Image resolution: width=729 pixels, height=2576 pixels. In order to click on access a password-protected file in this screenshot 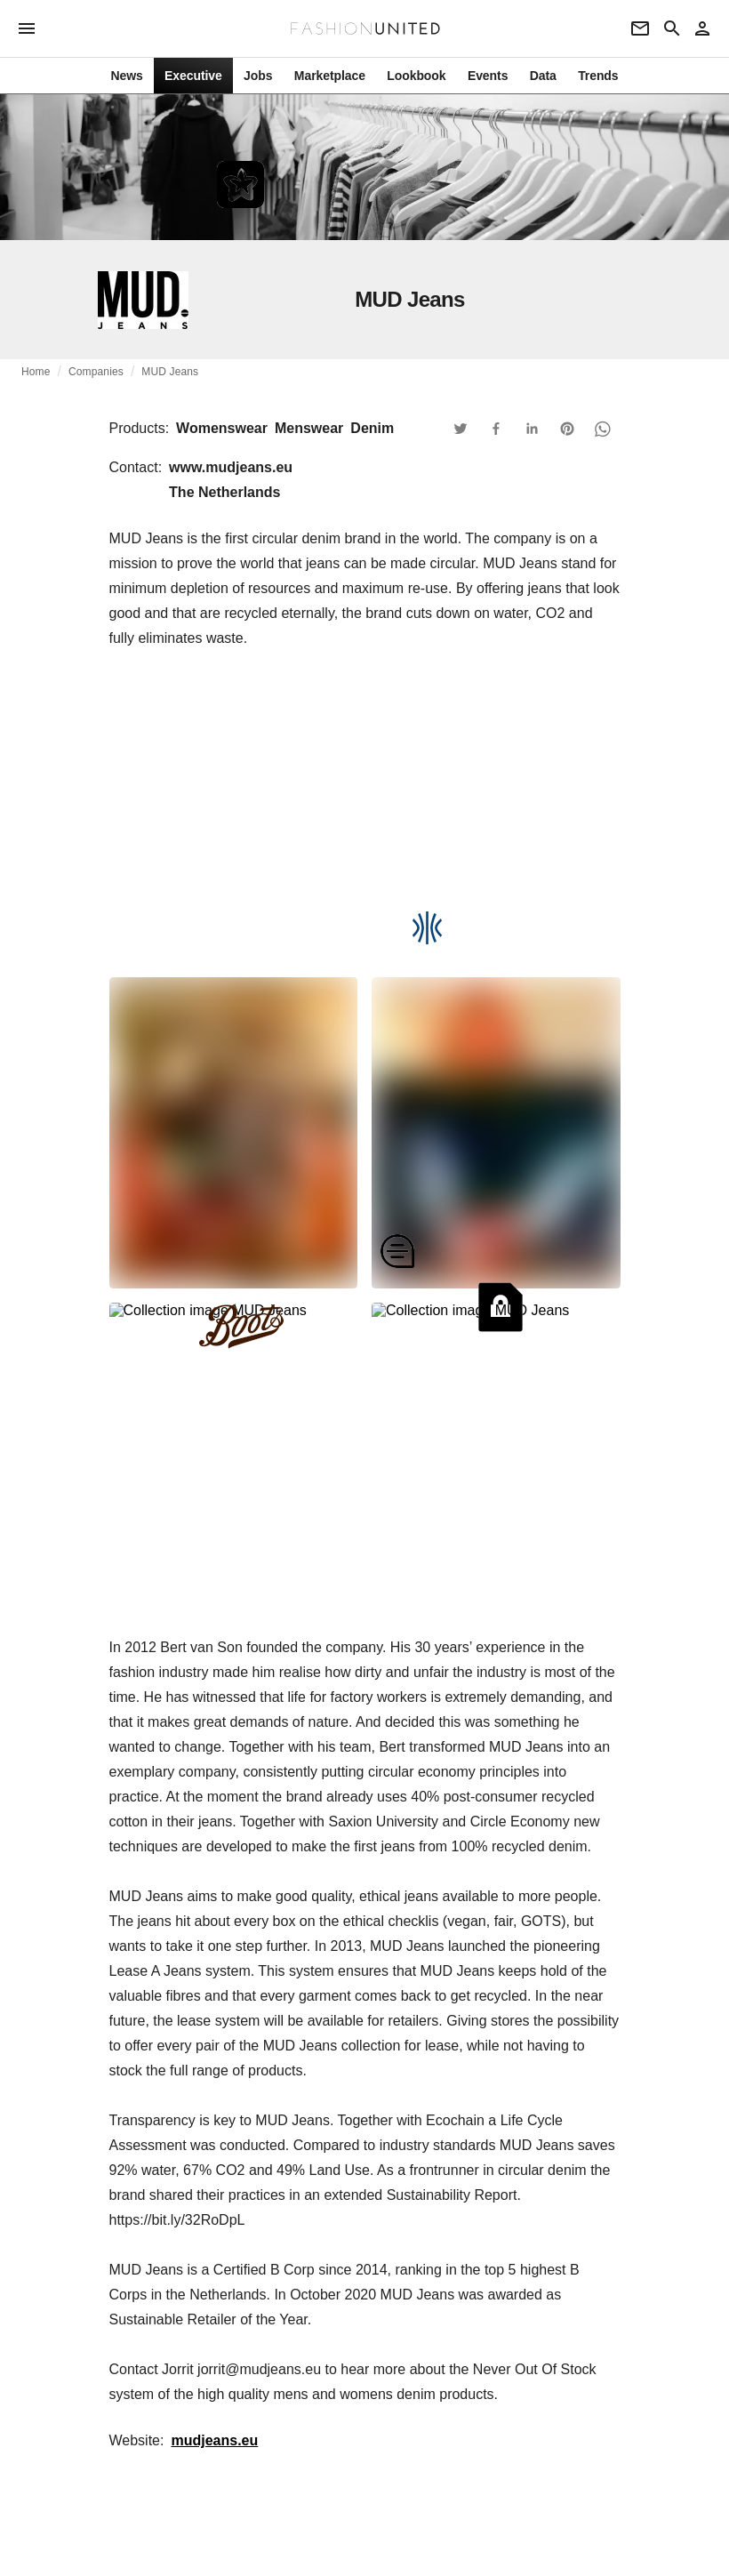, I will do `click(501, 1307)`.